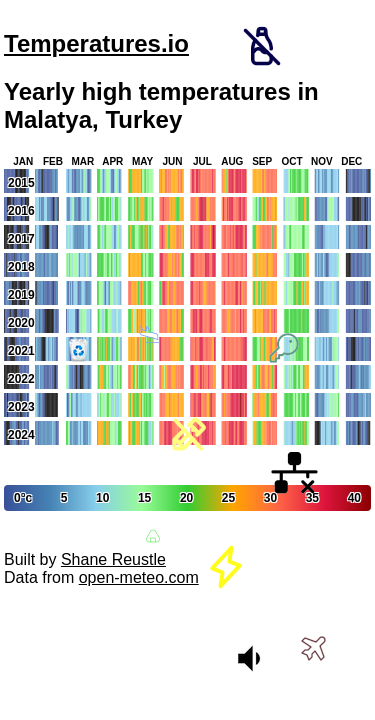 The width and height of the screenshot is (375, 720). What do you see at coordinates (226, 567) in the screenshot?
I see `indicates fast or instant action` at bounding box center [226, 567].